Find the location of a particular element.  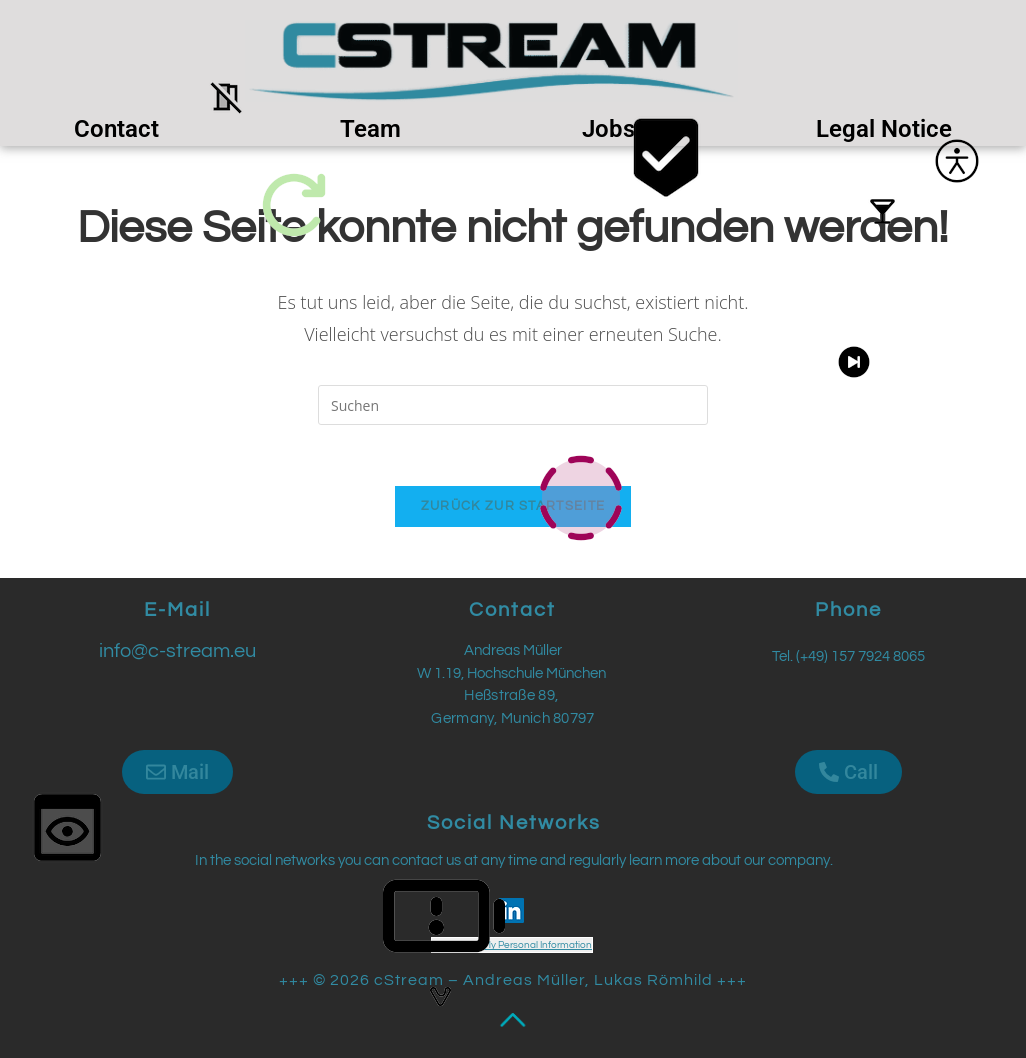

skip to the next track is located at coordinates (854, 362).